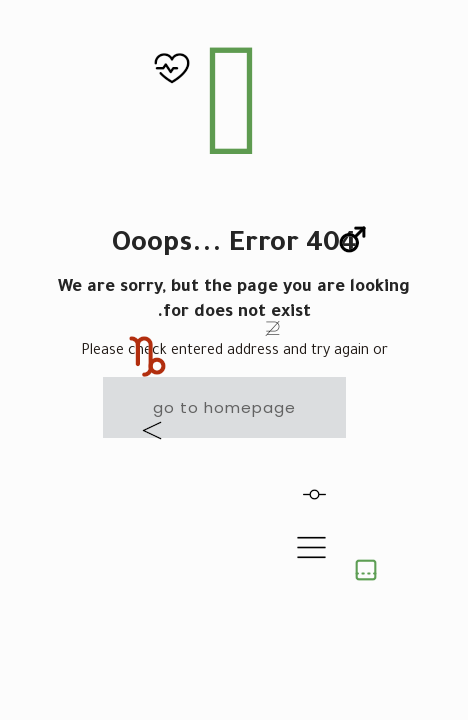 The image size is (468, 720). I want to click on view commit history in version control, so click(314, 494).